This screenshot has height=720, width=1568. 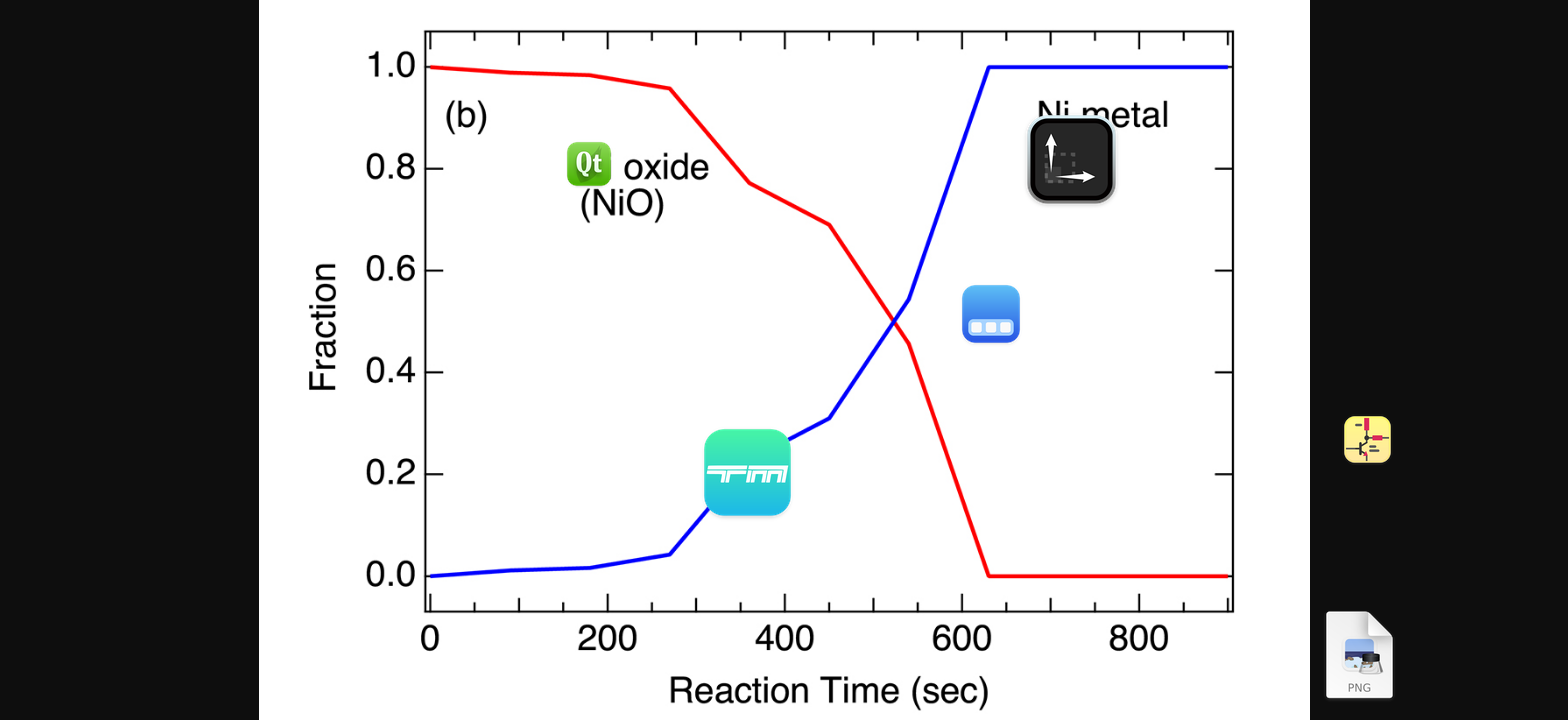 What do you see at coordinates (1367, 439) in the screenshot?
I see `open eeschema schematic editor` at bounding box center [1367, 439].